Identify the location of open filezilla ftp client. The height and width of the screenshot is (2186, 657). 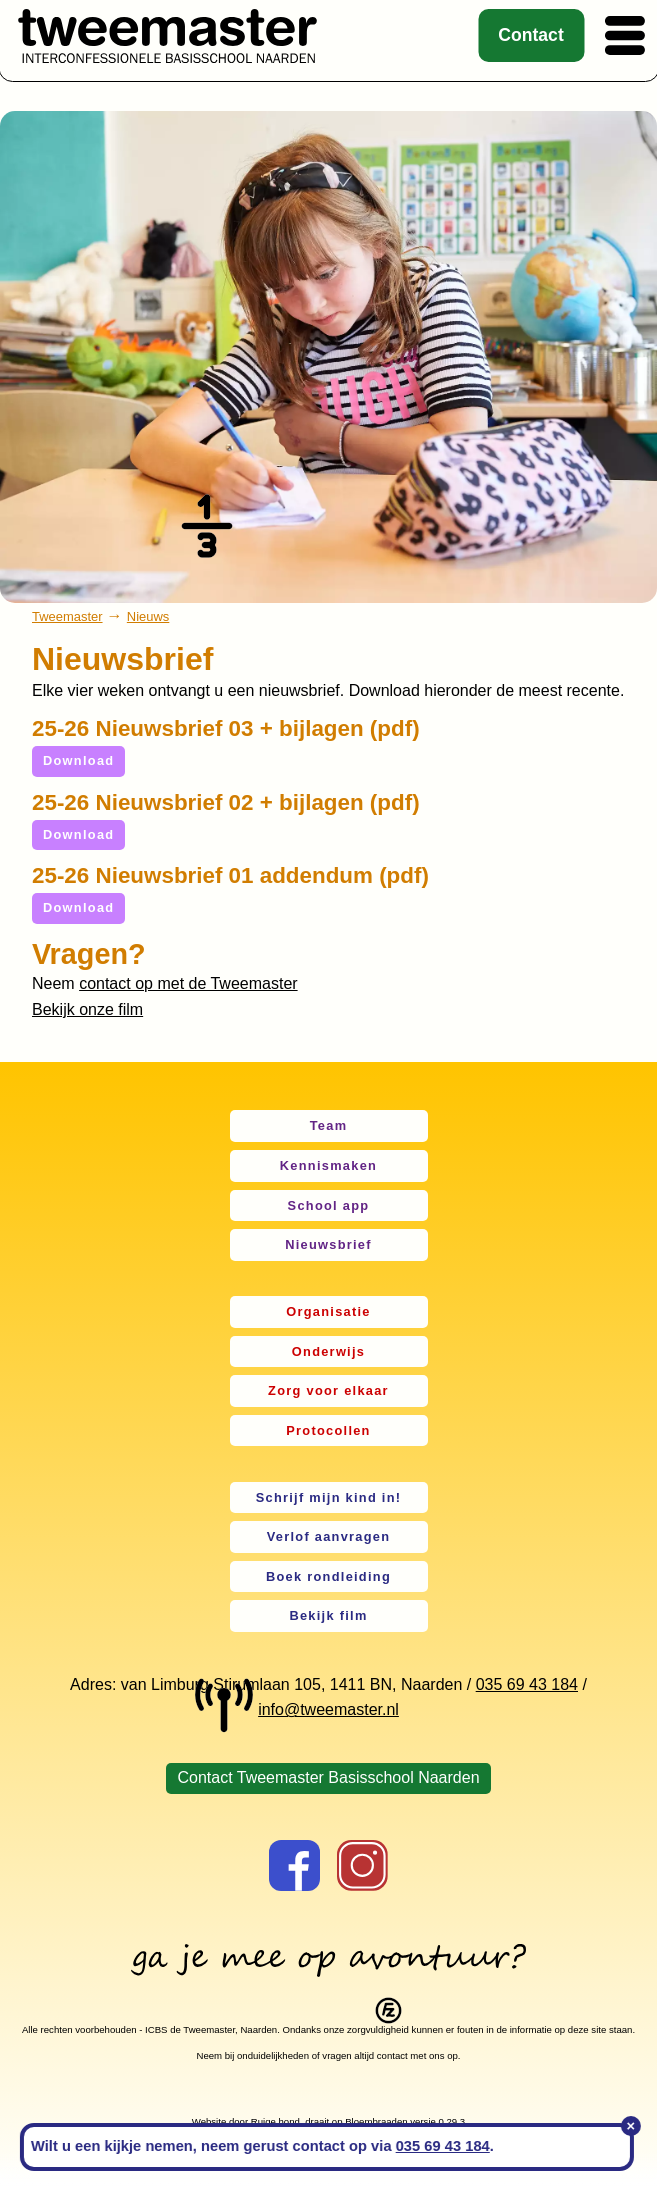
(388, 2010).